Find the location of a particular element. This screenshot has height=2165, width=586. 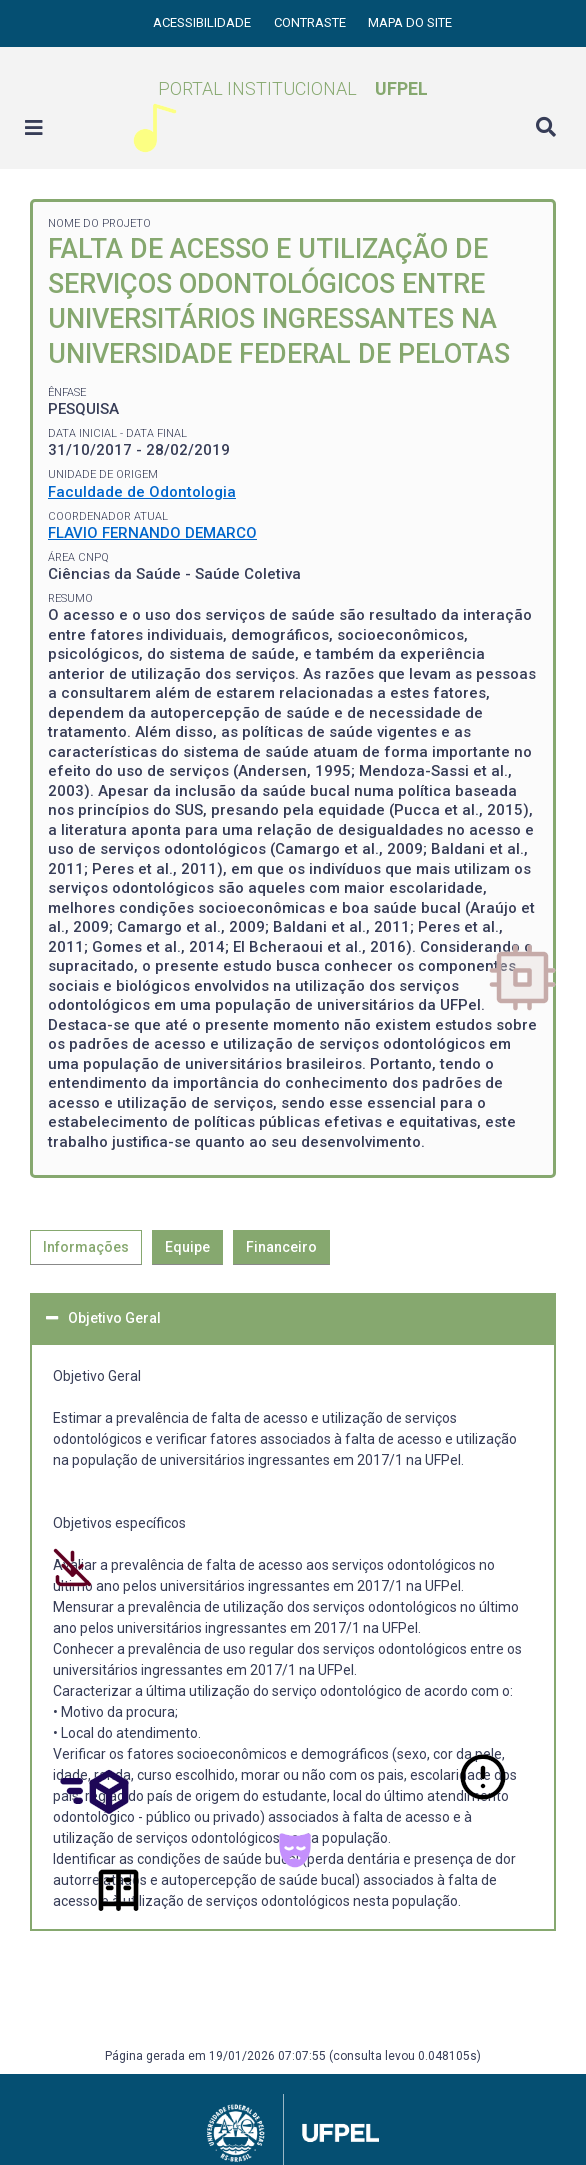

indicates sad or negative mood/emotion is located at coordinates (295, 1849).